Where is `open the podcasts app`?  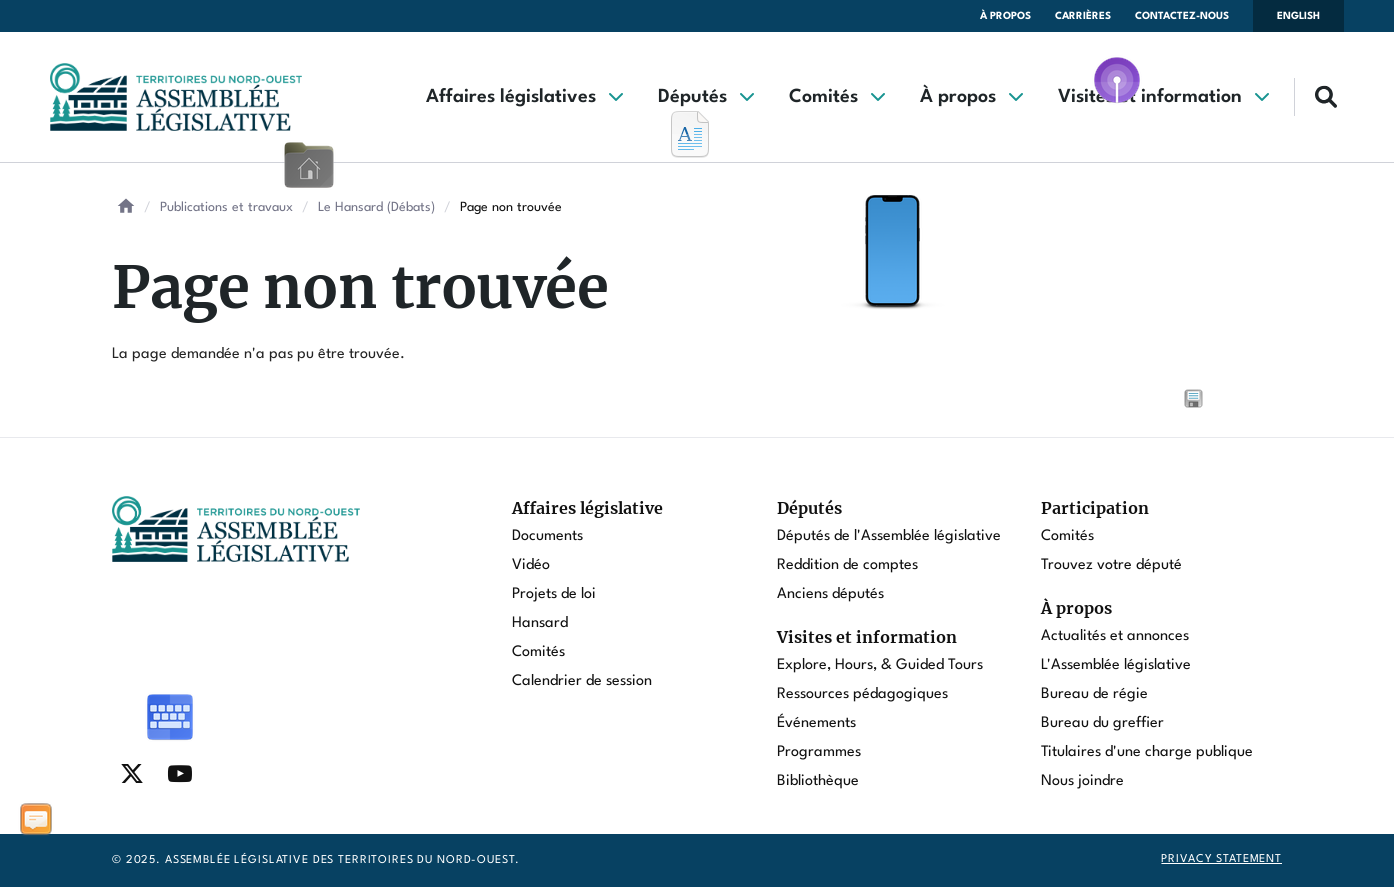 open the podcasts app is located at coordinates (1117, 80).